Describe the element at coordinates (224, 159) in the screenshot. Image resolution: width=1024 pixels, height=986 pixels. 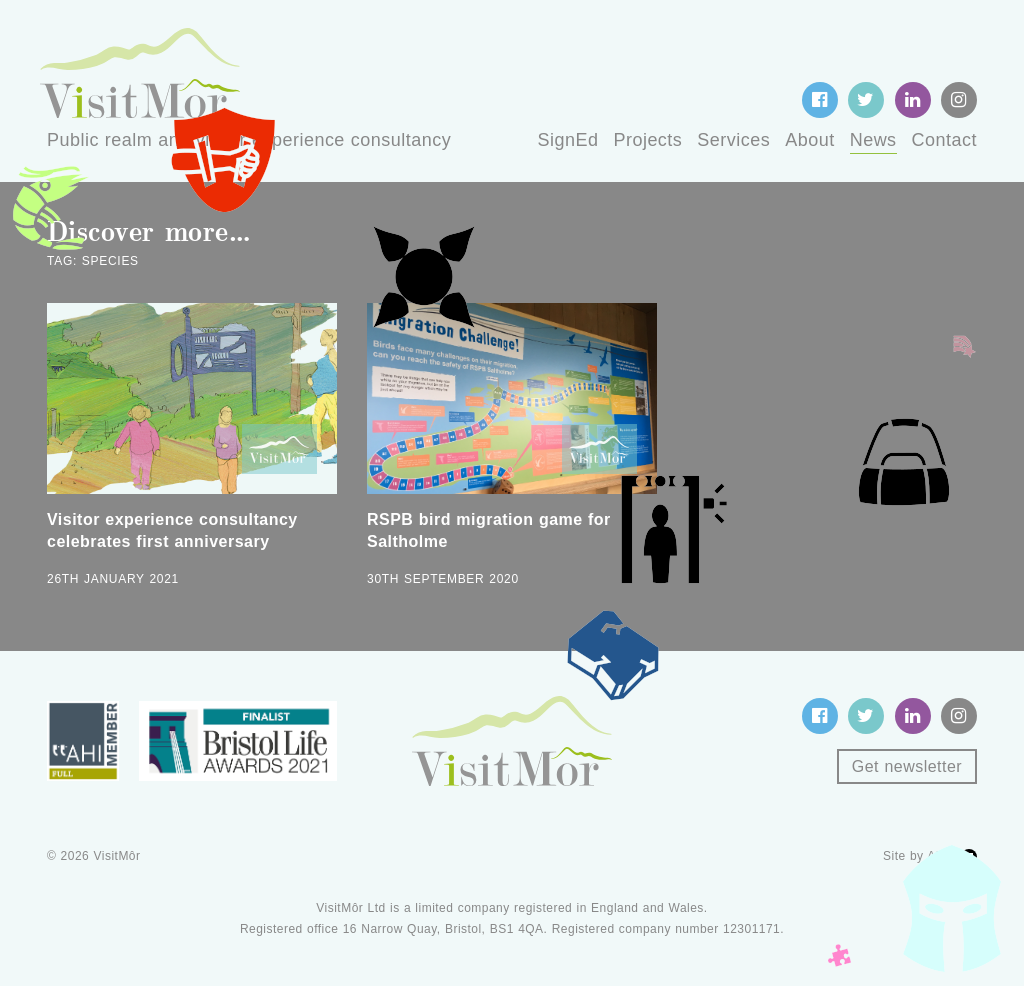
I see `equip or attach a shield to your character` at that location.